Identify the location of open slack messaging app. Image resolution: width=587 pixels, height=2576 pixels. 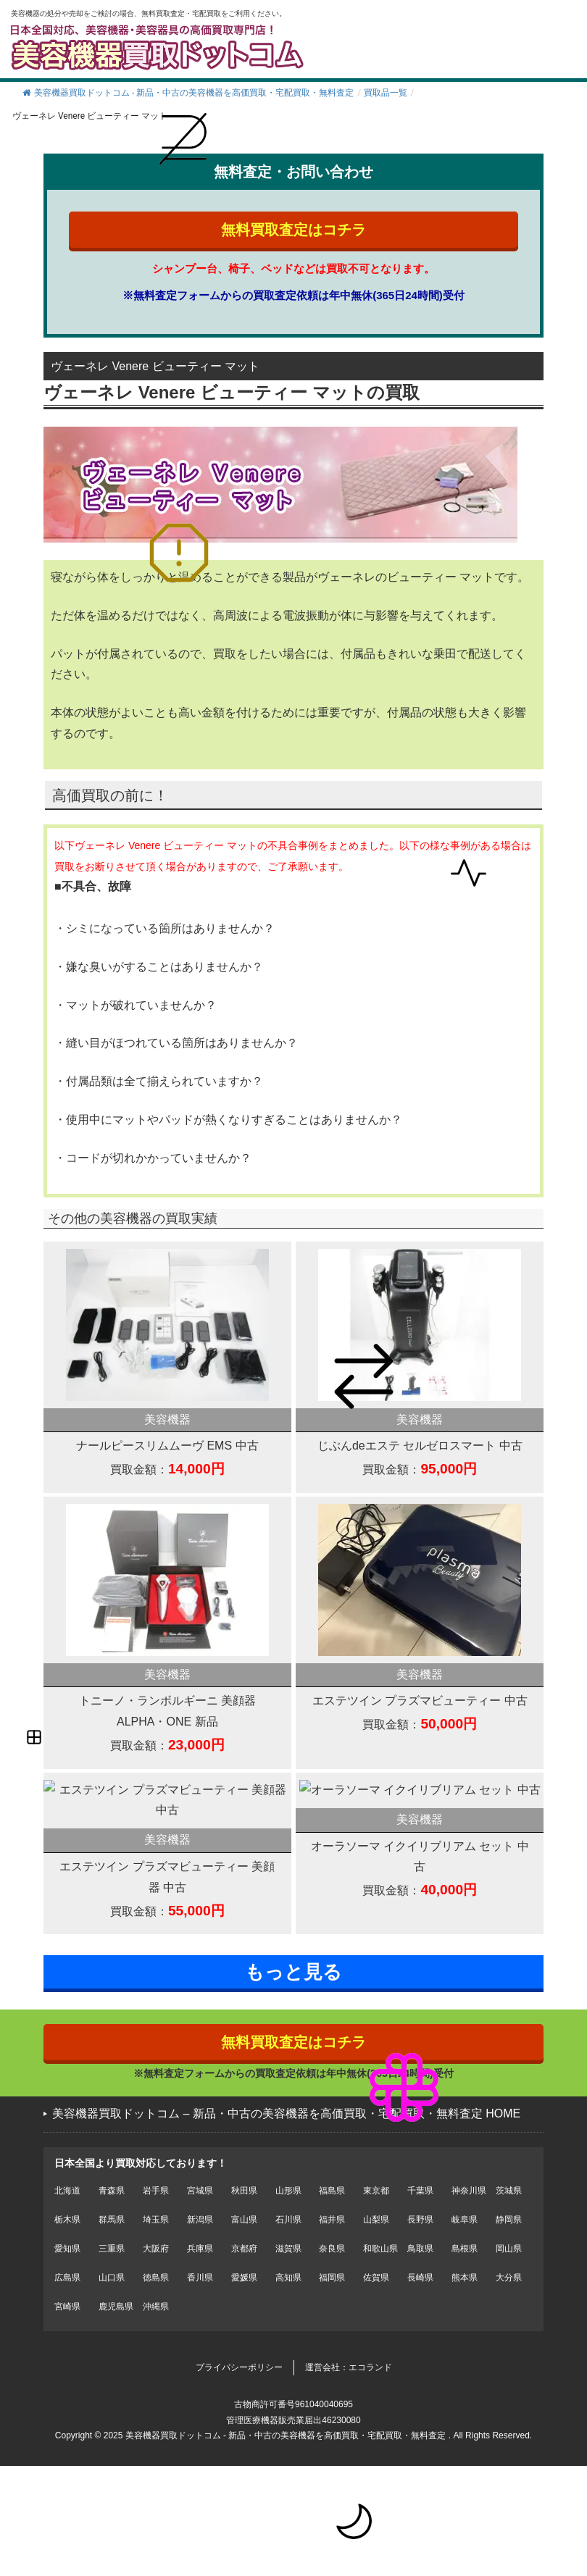
(404, 2087).